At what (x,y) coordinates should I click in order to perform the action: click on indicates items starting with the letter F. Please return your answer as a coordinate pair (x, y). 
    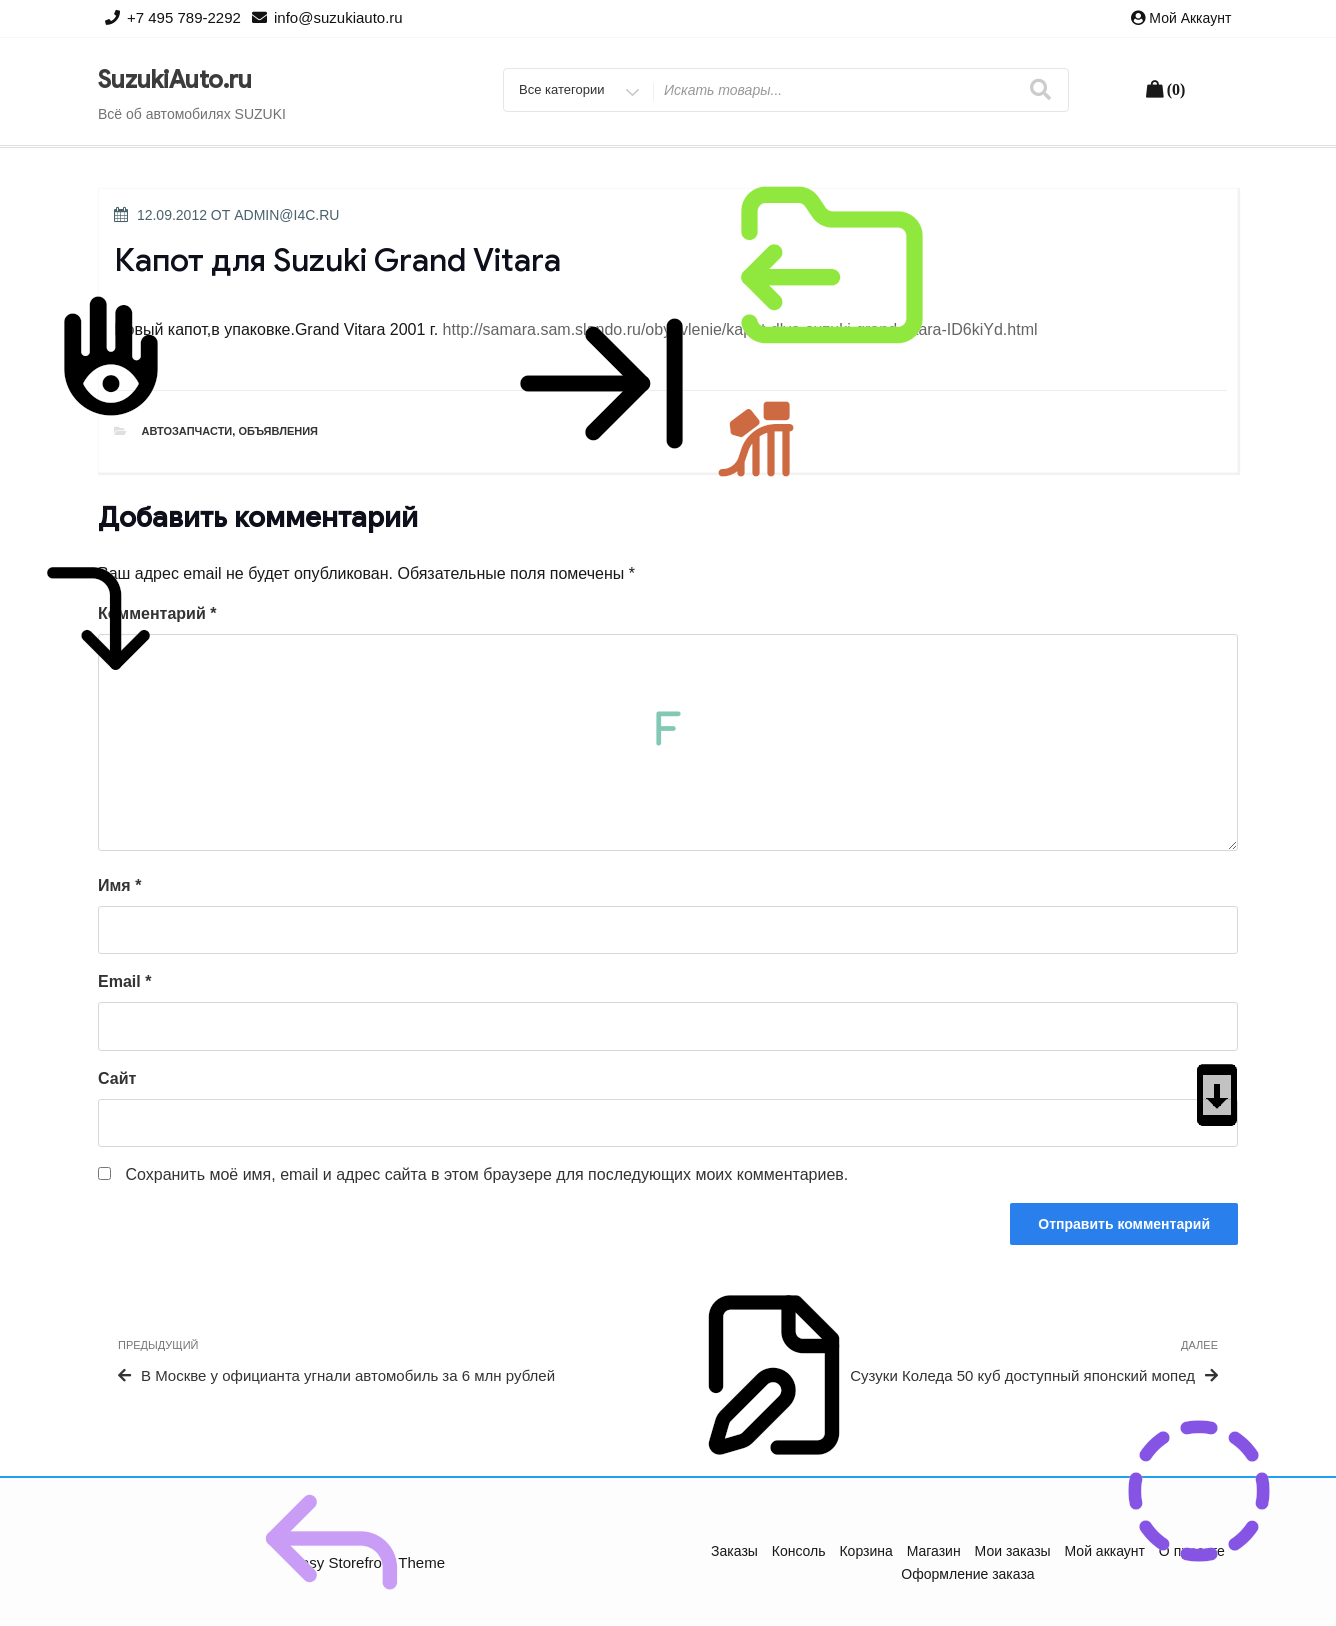
    Looking at the image, I should click on (668, 728).